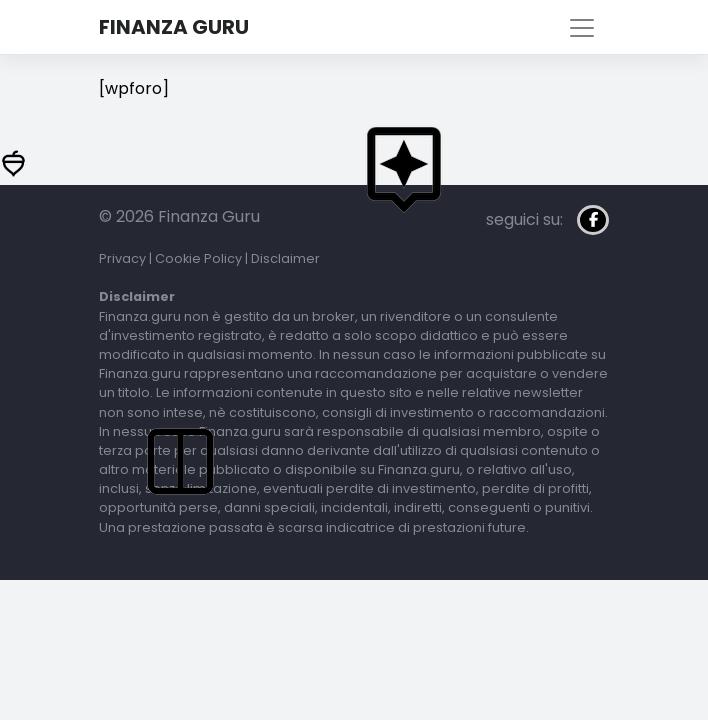 Image resolution: width=708 pixels, height=720 pixels. Describe the element at coordinates (13, 163) in the screenshot. I see `nature or outdoors category indicator` at that location.